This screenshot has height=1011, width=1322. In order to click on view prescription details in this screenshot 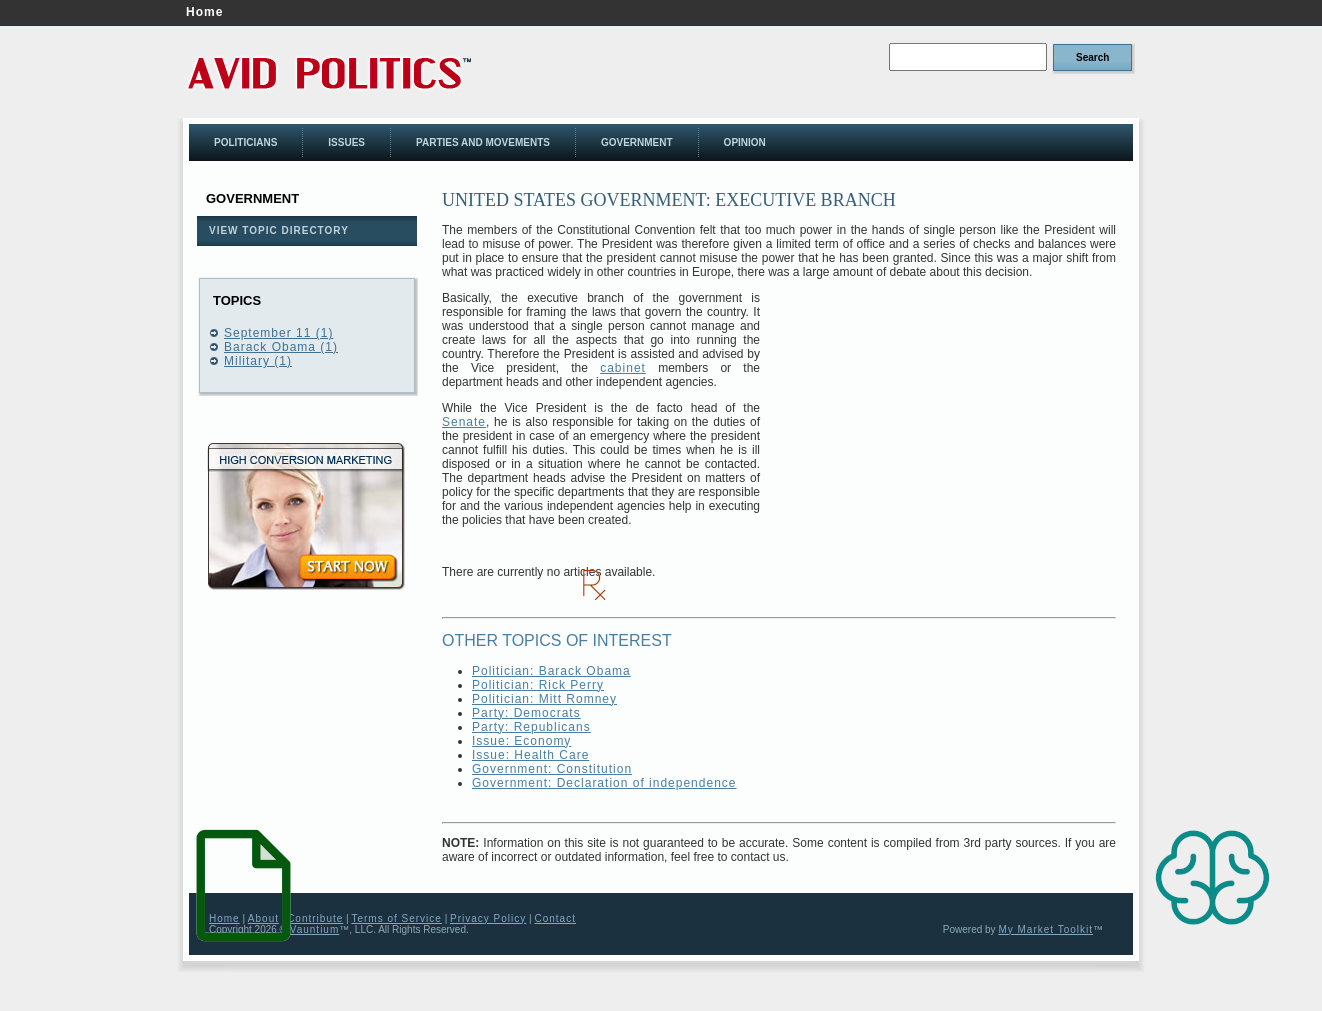, I will do `click(593, 585)`.